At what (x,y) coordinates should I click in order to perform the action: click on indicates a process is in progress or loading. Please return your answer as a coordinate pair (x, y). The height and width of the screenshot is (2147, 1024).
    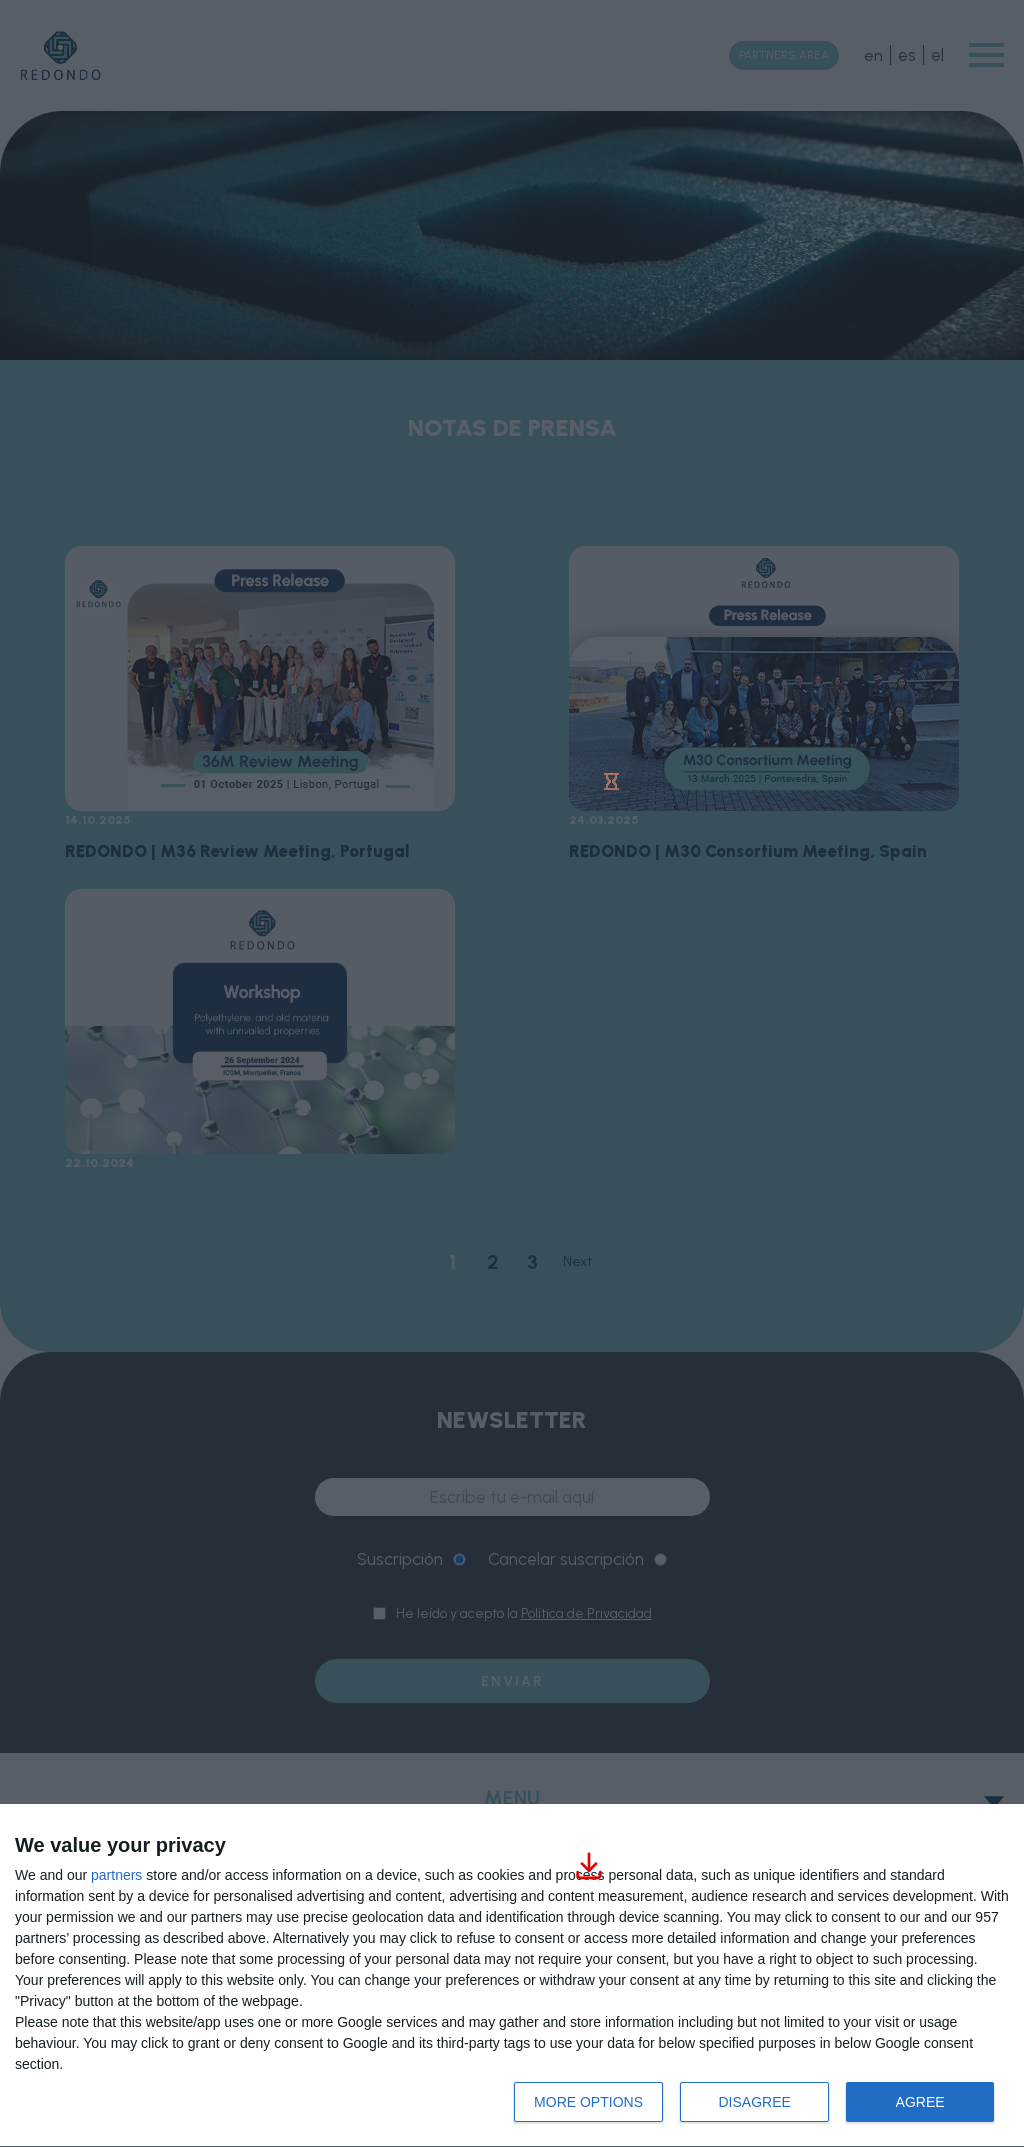
    Looking at the image, I should click on (611, 781).